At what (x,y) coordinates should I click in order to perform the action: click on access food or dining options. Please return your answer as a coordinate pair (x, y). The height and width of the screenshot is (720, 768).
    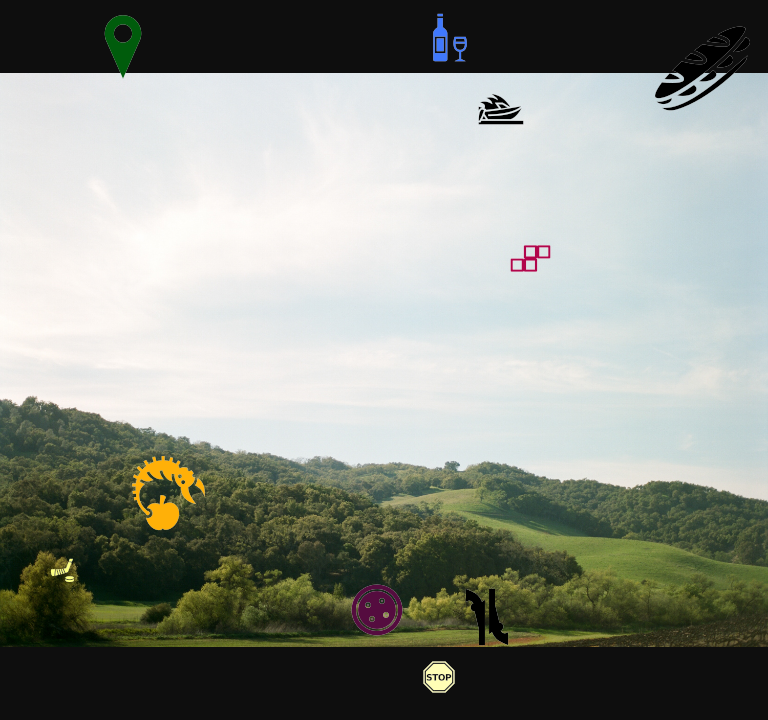
    Looking at the image, I should click on (702, 68).